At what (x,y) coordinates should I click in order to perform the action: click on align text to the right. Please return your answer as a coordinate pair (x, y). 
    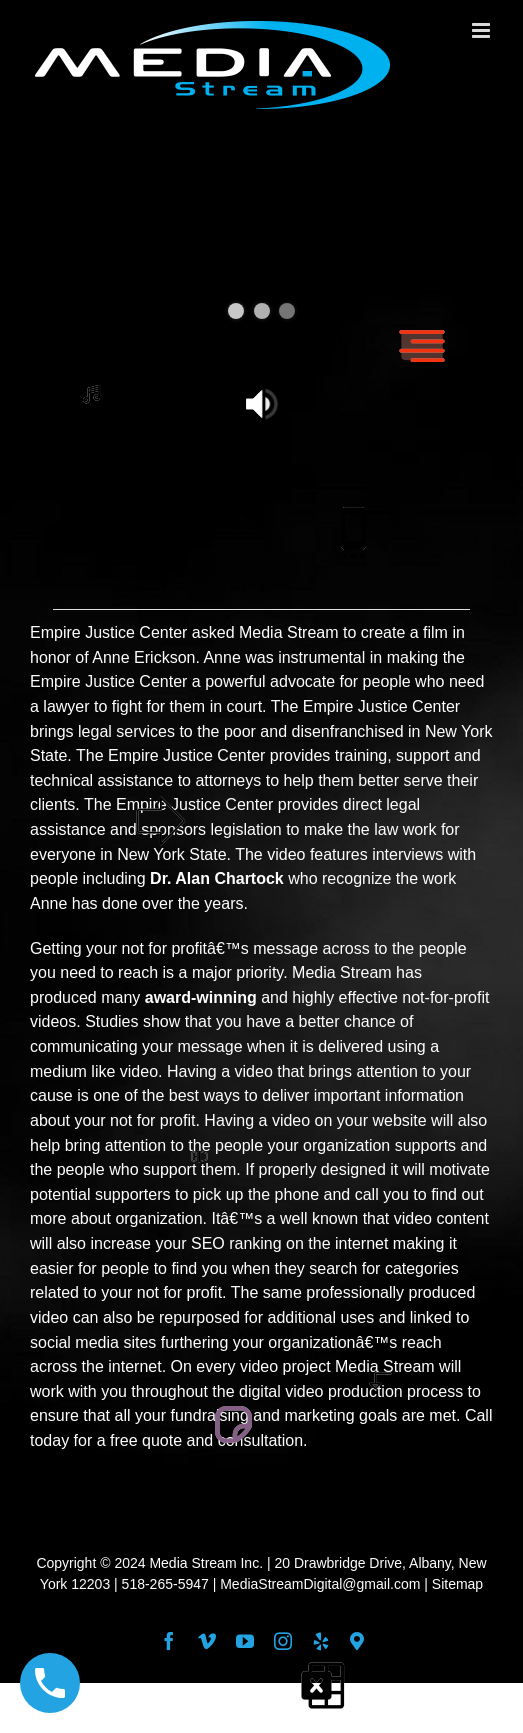
    Looking at the image, I should click on (422, 347).